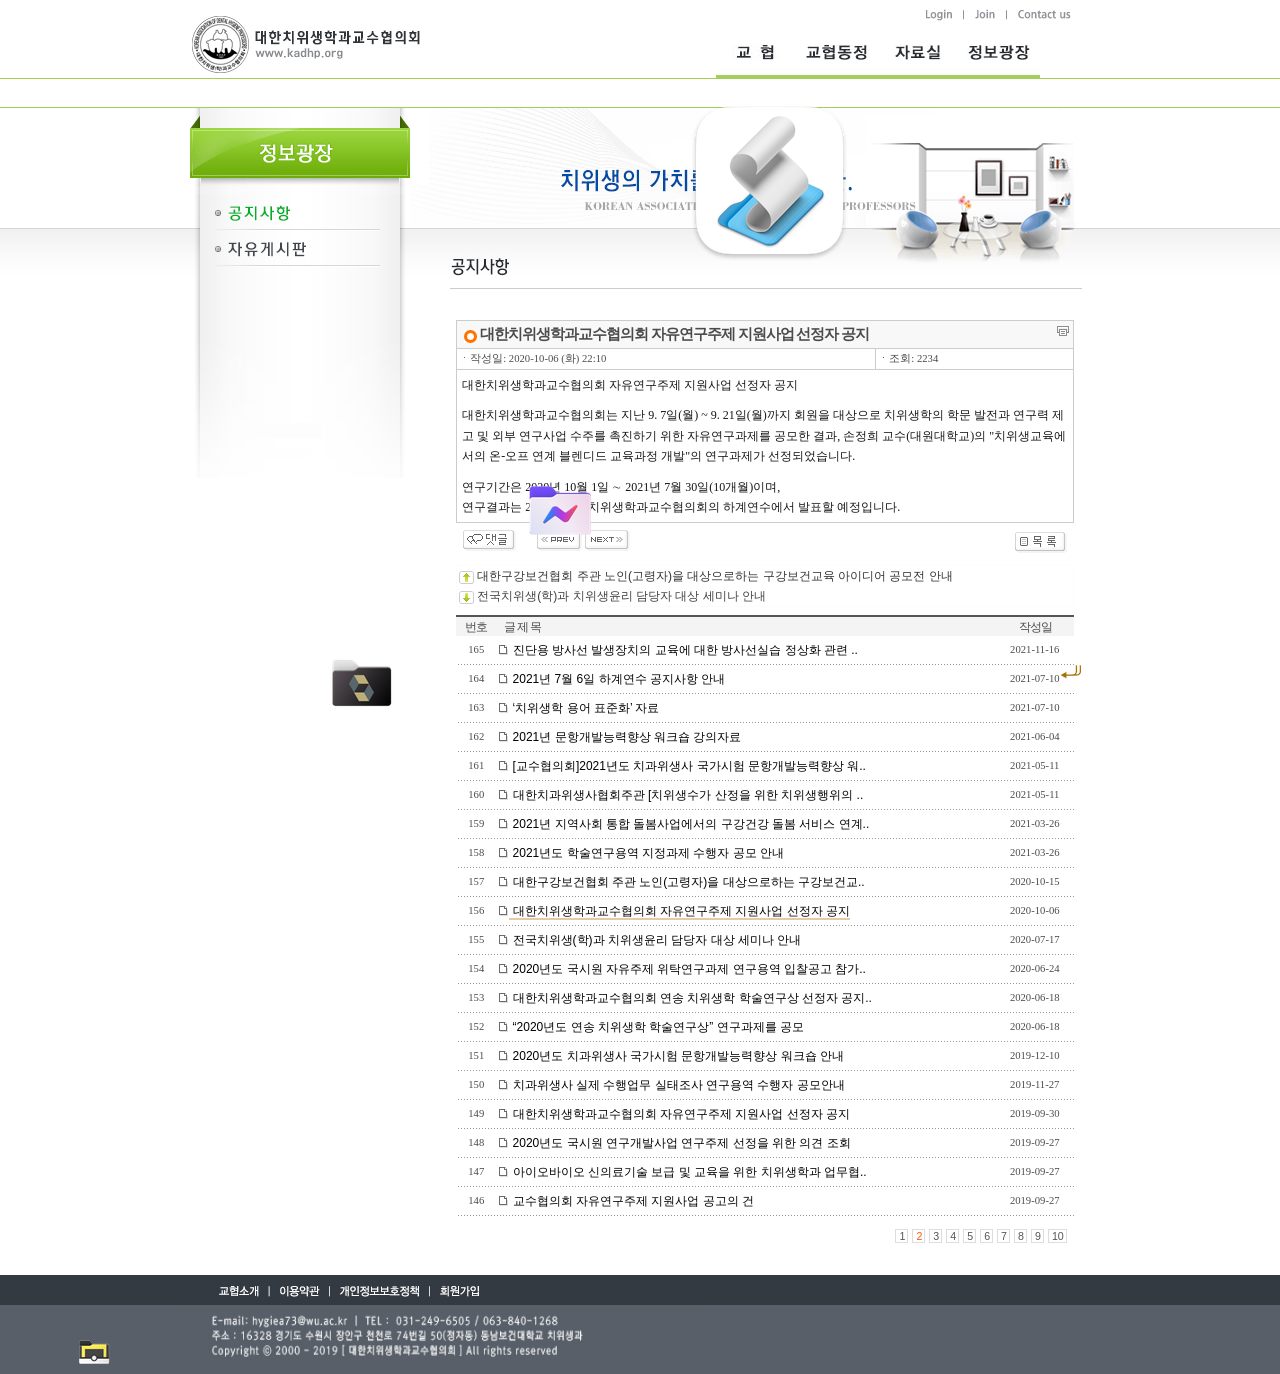 Image resolution: width=1280 pixels, height=1374 pixels. I want to click on open messenger app folder, so click(560, 512).